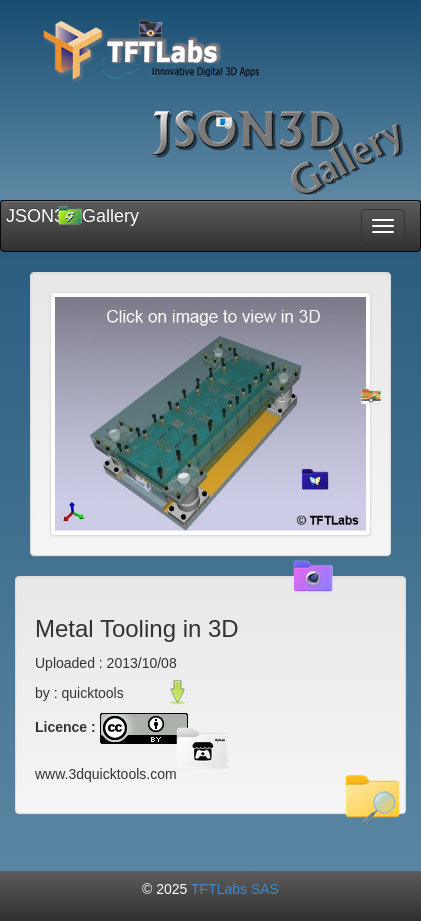  I want to click on folder containing pokémon safari ball themed content, so click(371, 397).